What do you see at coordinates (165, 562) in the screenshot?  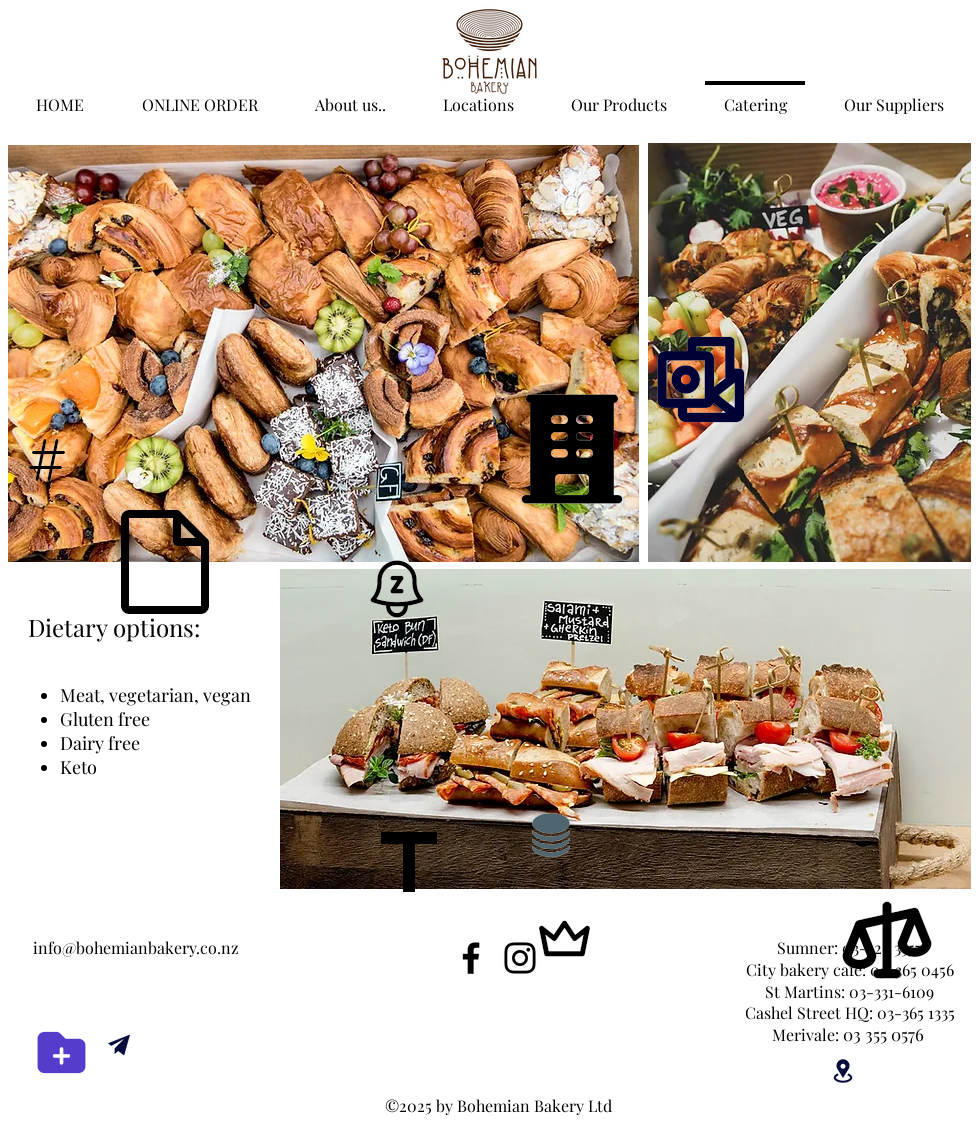 I see `view or open a document` at bounding box center [165, 562].